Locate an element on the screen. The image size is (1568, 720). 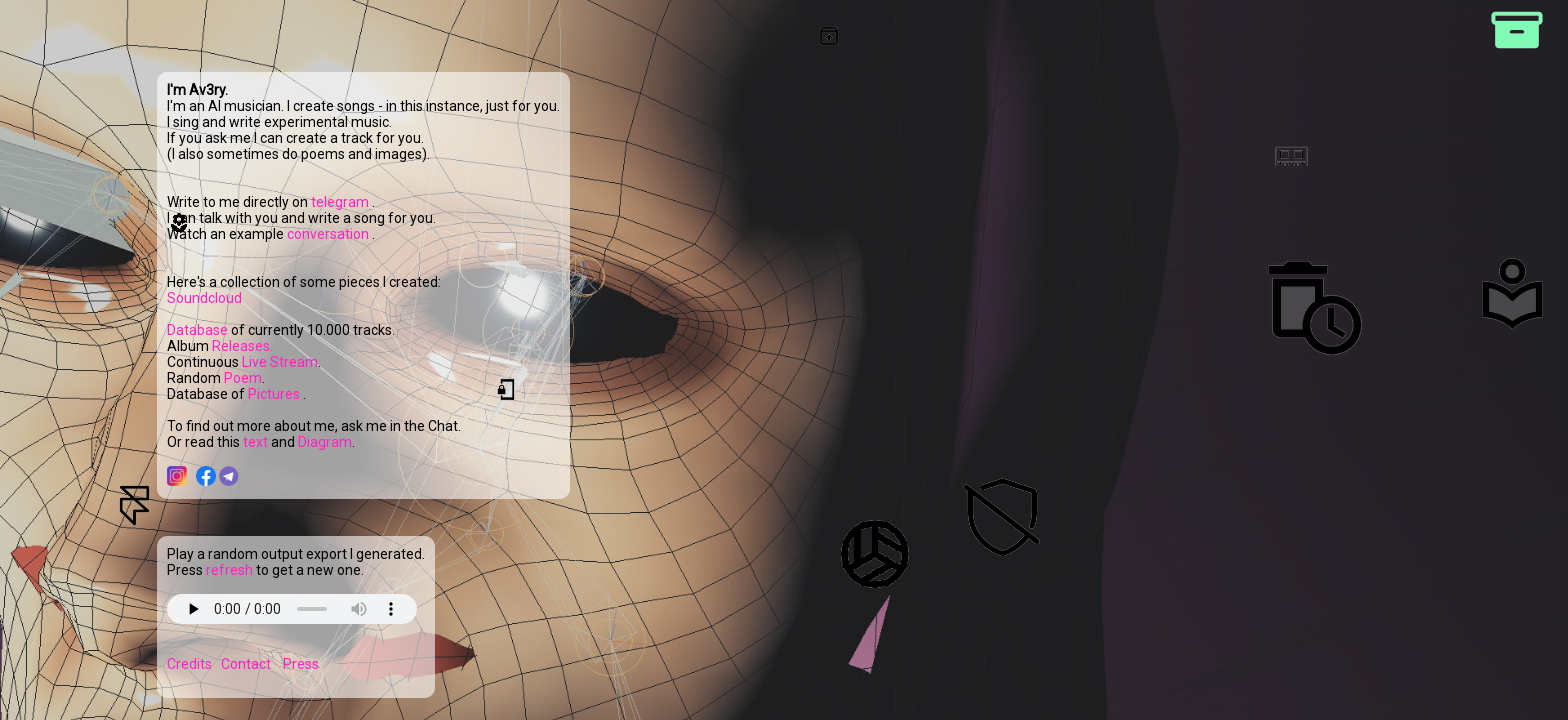
enable auto-delete for temporary files is located at coordinates (1315, 308).